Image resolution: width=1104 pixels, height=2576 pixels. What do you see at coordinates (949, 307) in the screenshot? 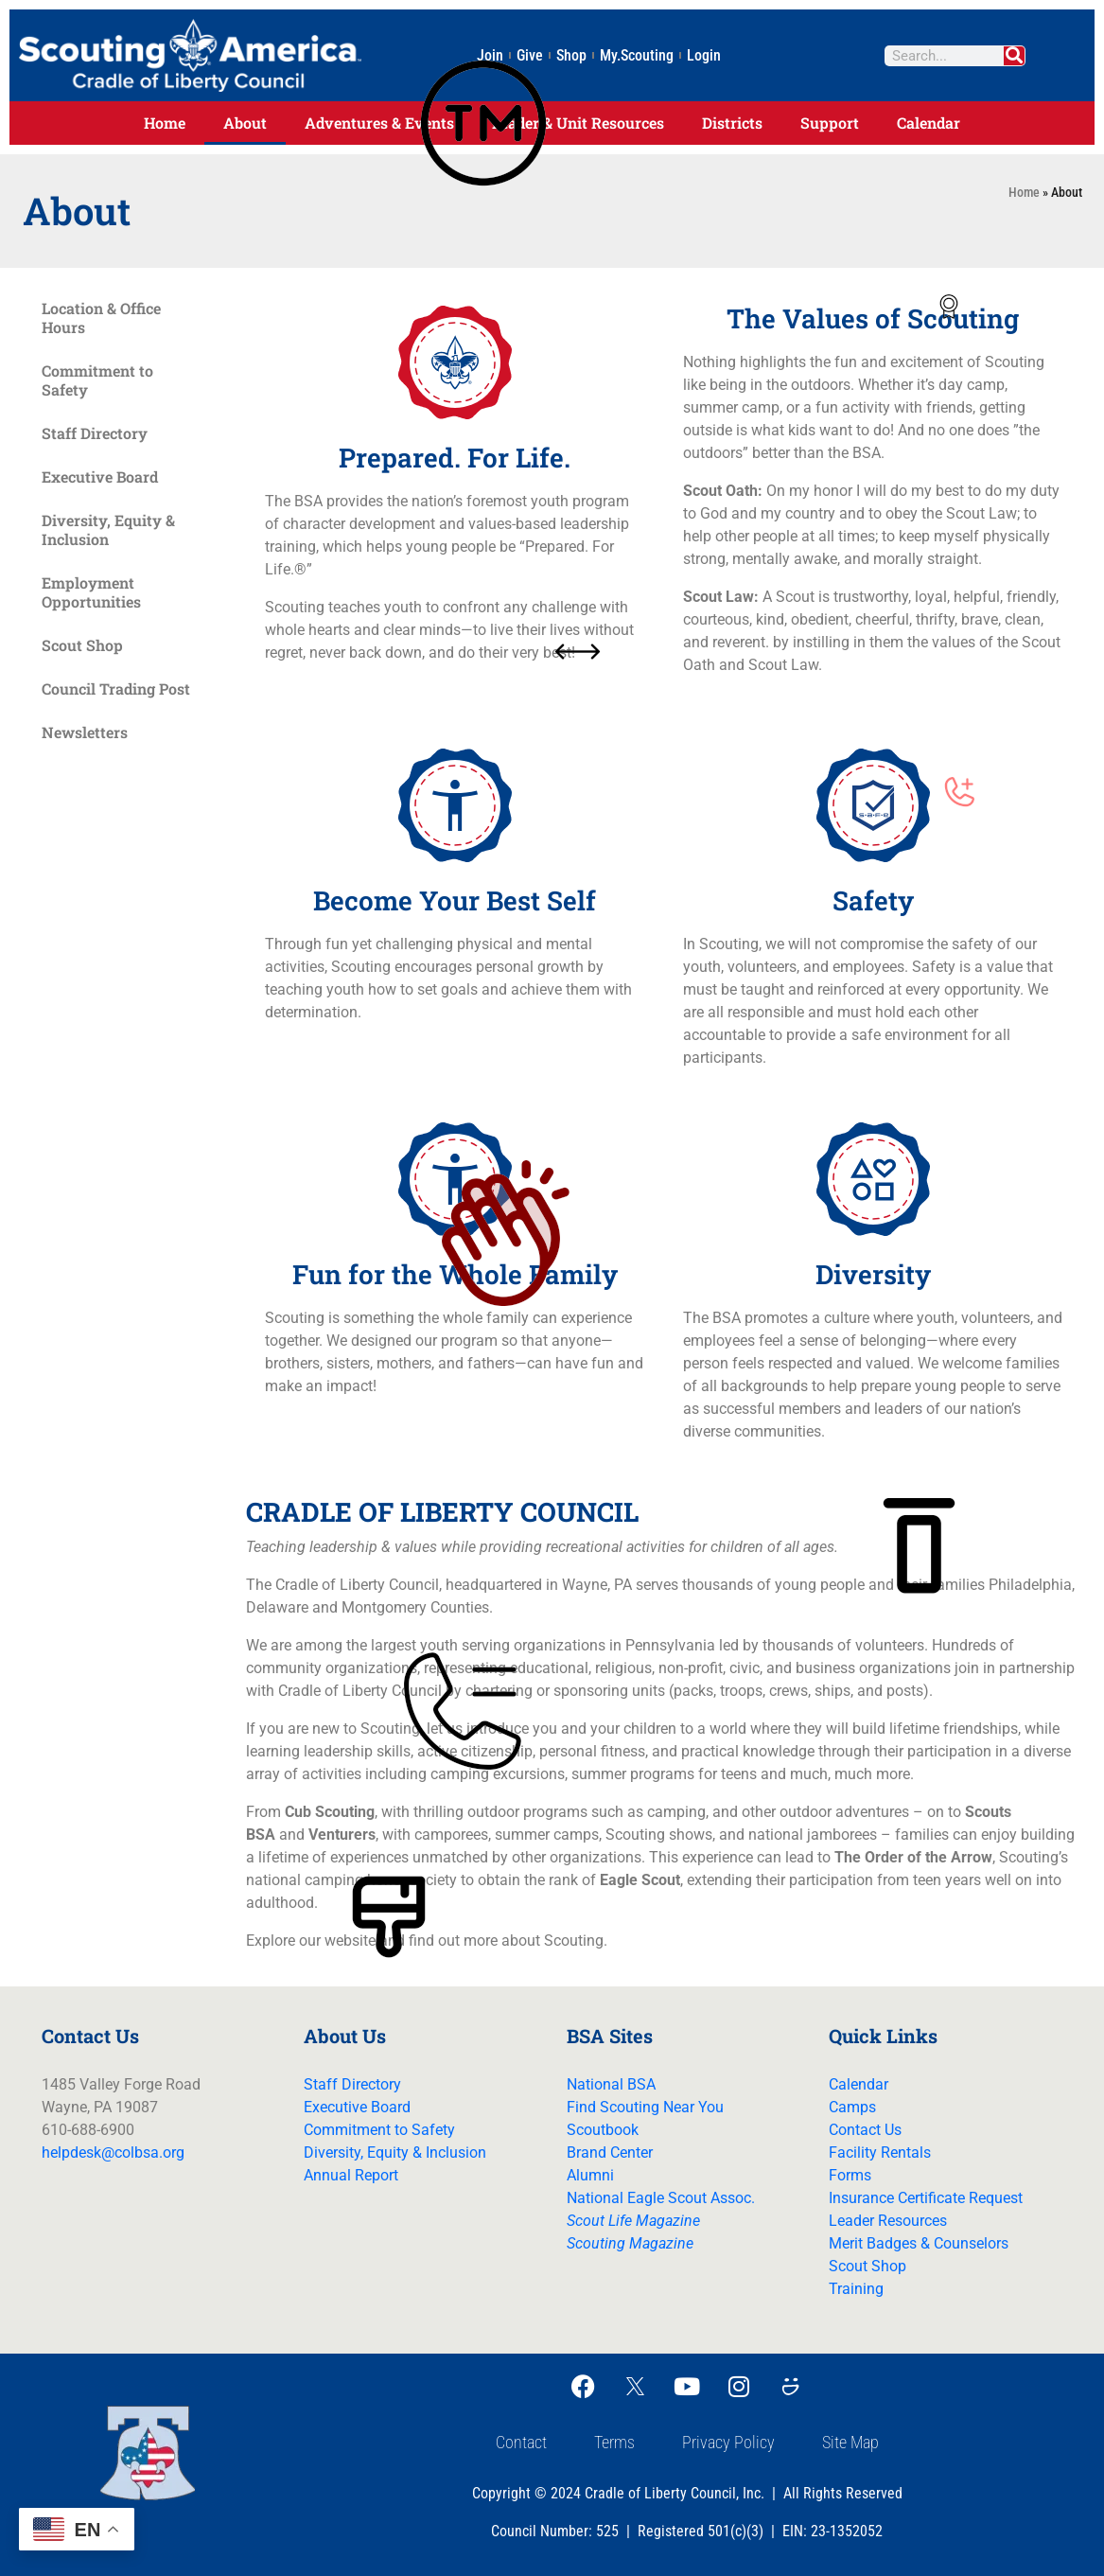
I see `view achievements or awards` at bounding box center [949, 307].